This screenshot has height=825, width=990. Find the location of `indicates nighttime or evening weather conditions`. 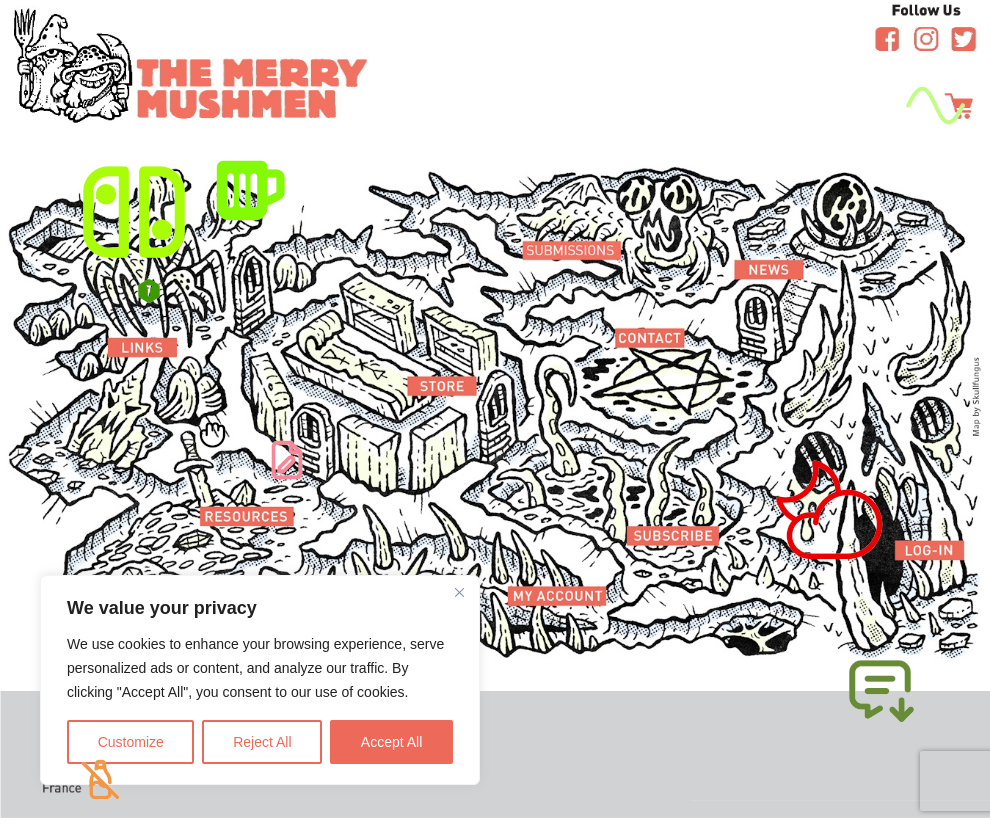

indicates nighttime or evening weather conditions is located at coordinates (827, 515).